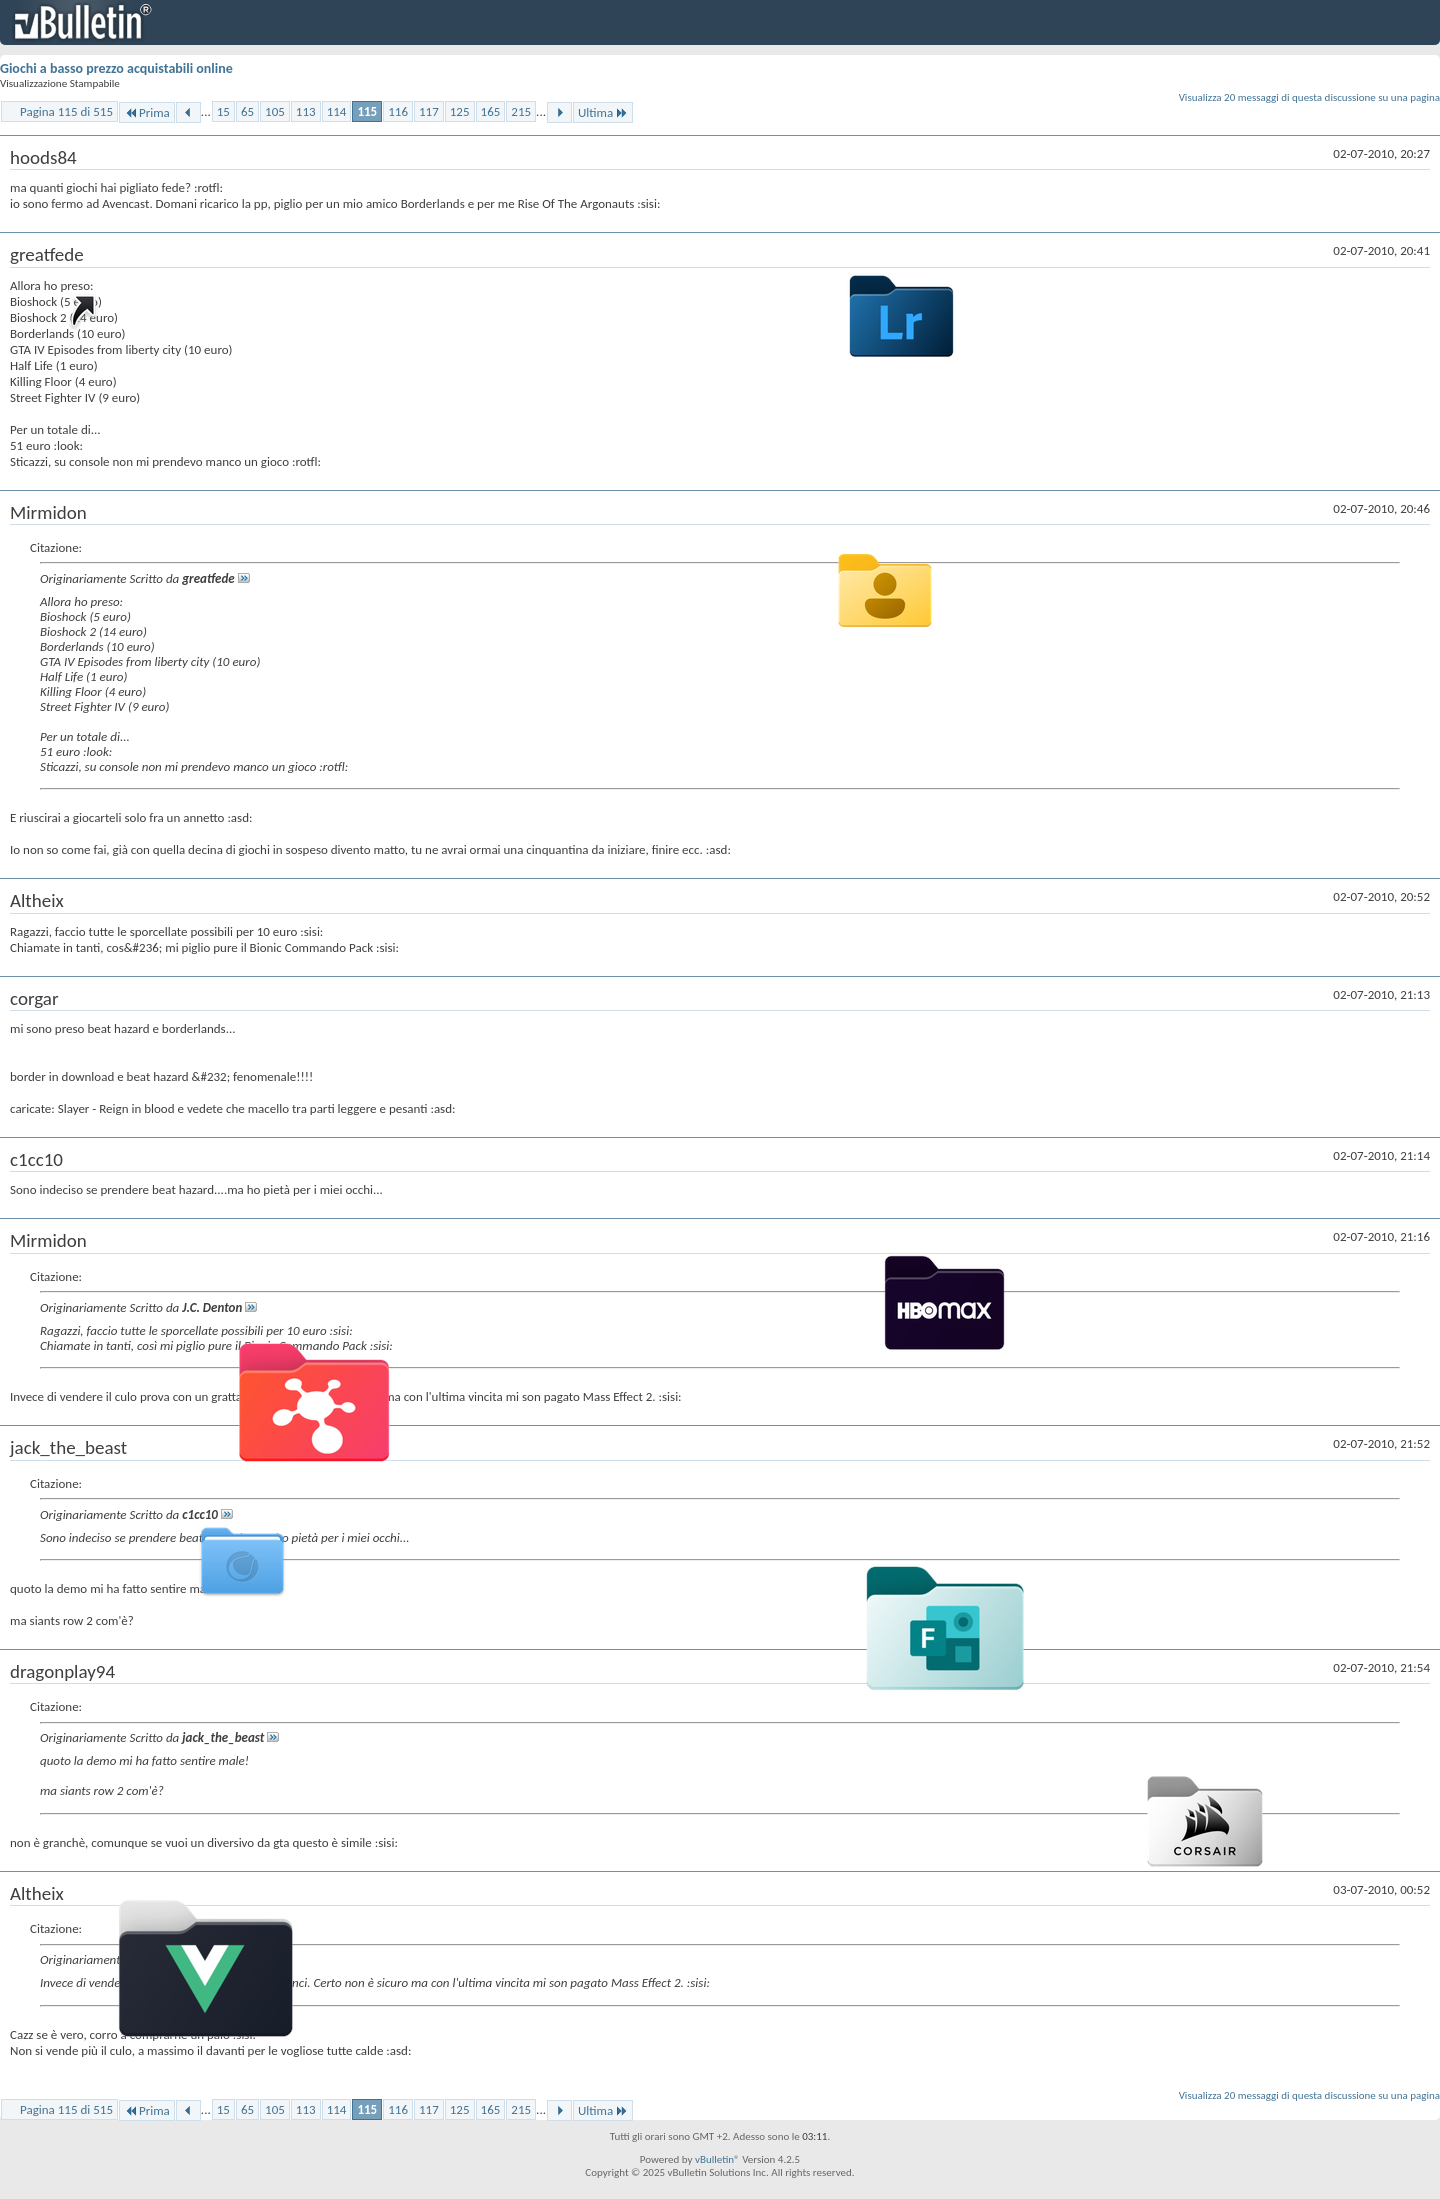 This screenshot has width=1440, height=2199. What do you see at coordinates (205, 1973) in the screenshot?
I see `open folder containing vue.js project files` at bounding box center [205, 1973].